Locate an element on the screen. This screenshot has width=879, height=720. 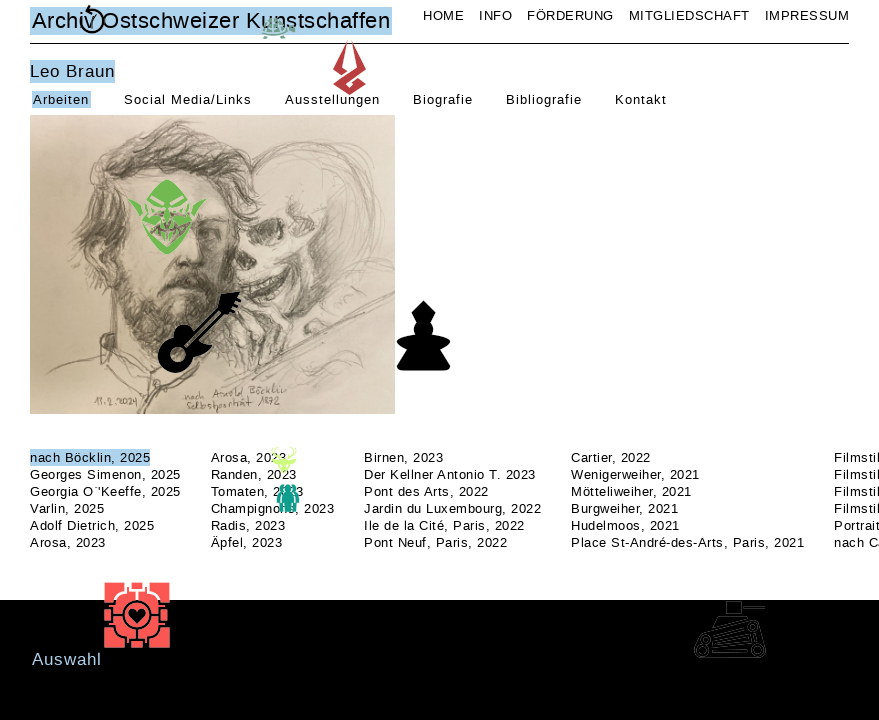
undo or revert to a previous state is located at coordinates (92, 21).